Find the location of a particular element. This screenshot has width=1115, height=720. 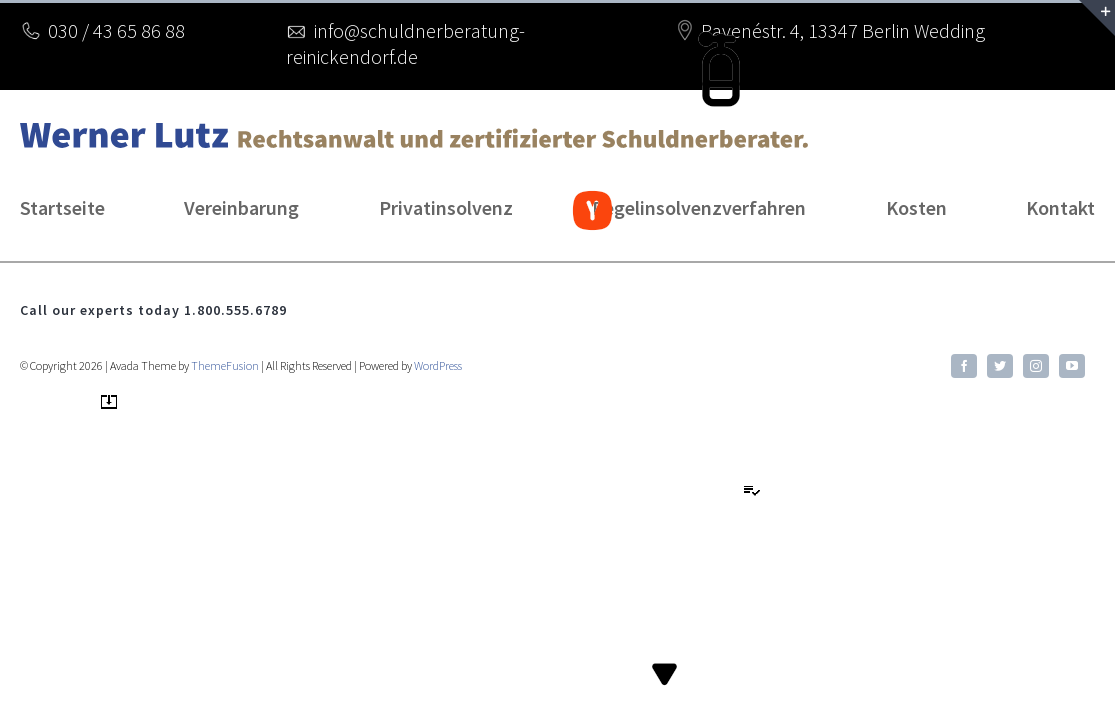

item successfully added to playlist is located at coordinates (752, 490).